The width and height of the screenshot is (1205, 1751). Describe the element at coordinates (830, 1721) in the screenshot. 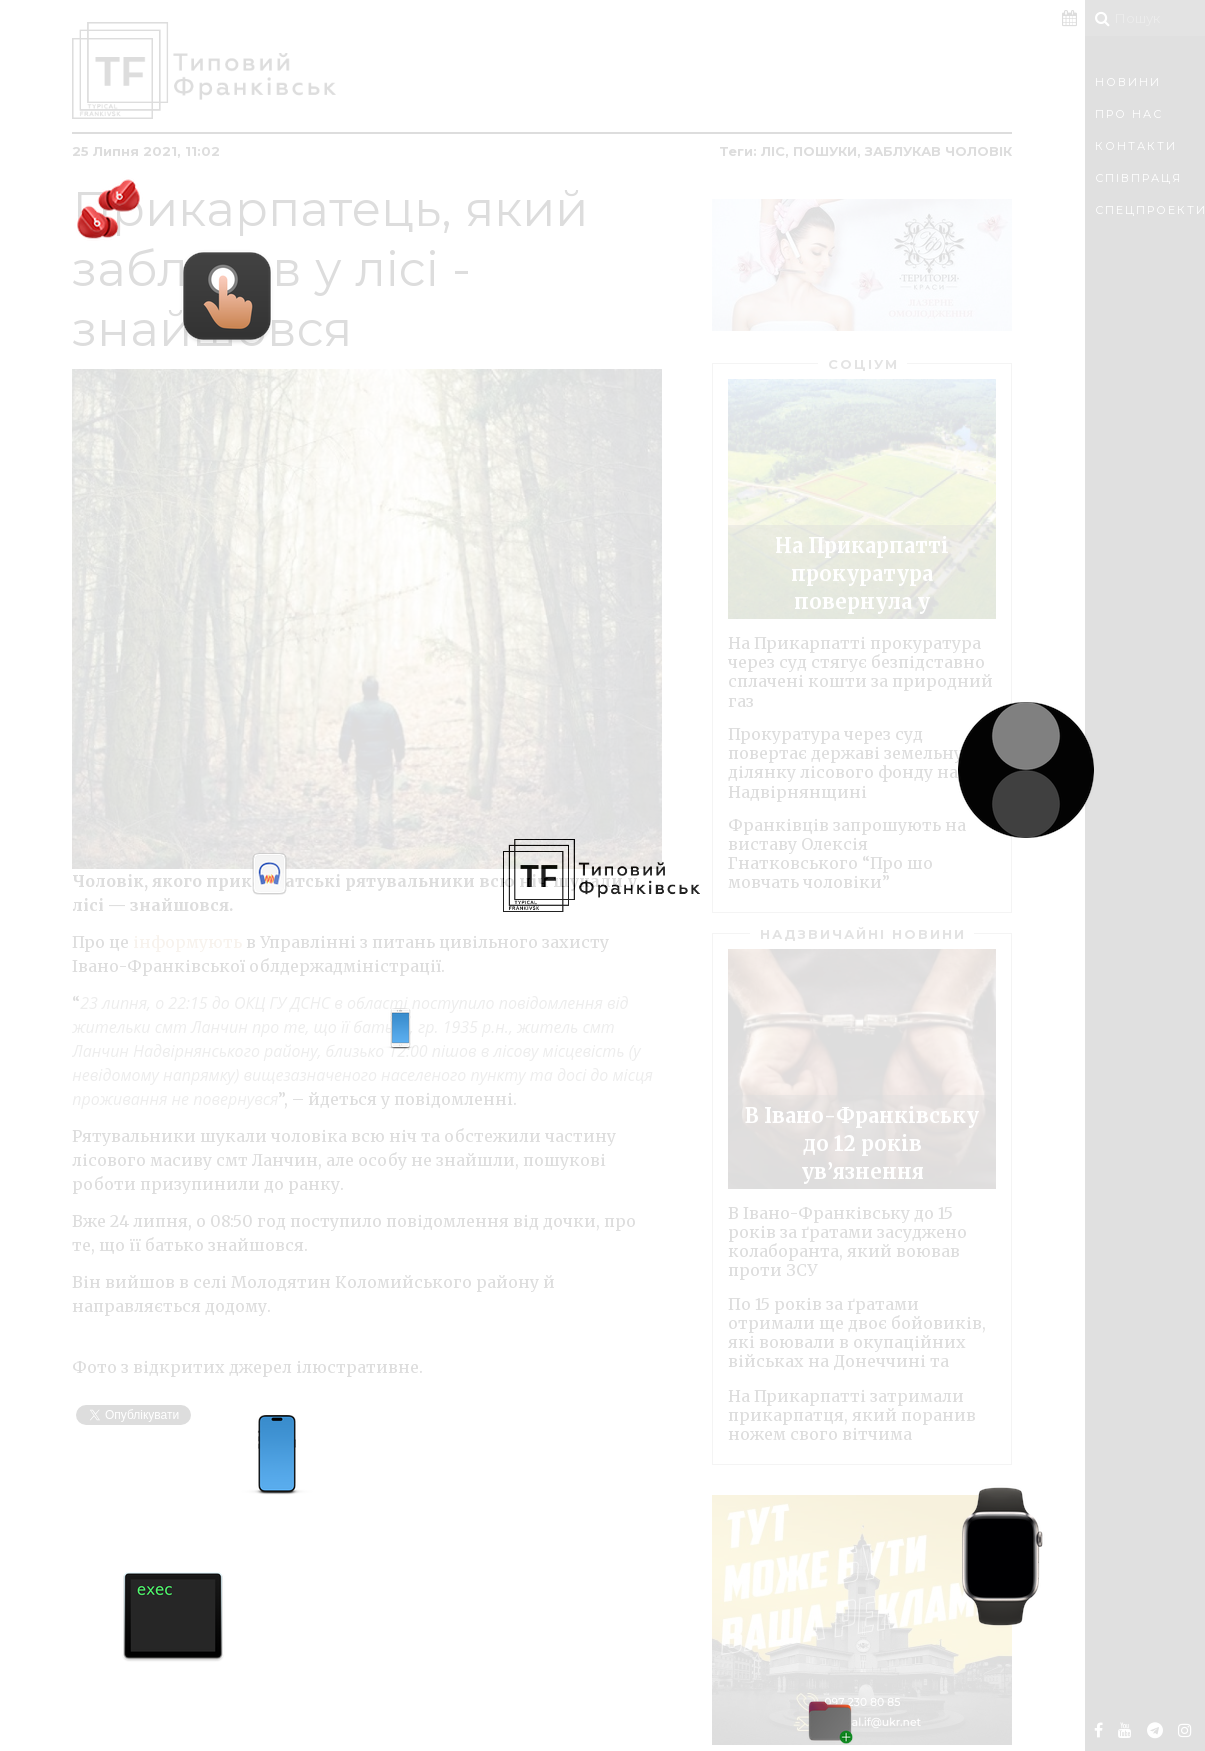

I see `create a new folder` at that location.